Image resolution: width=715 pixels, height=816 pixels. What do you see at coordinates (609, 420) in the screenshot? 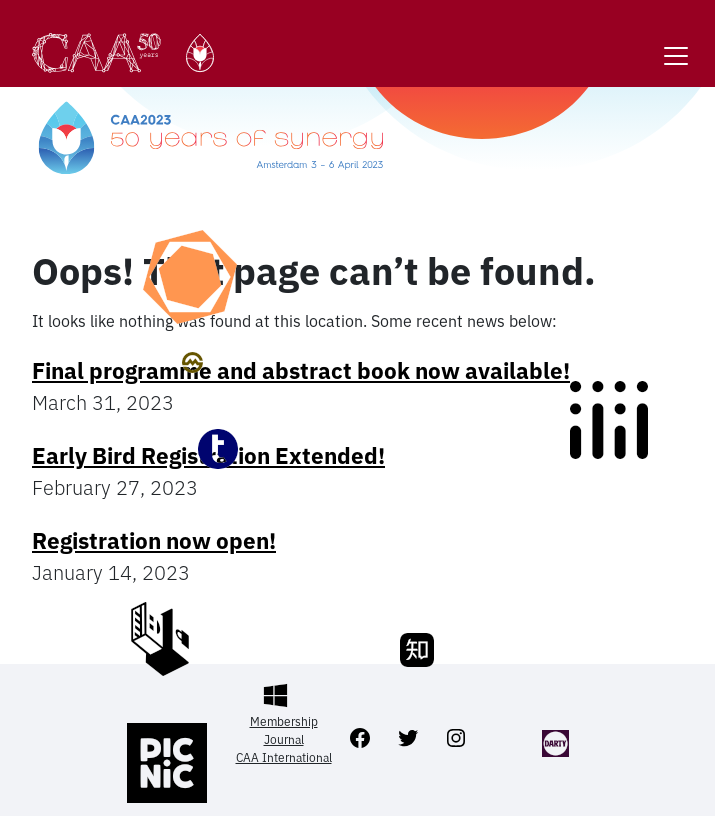
I see `plotly data visualization platform logo` at bounding box center [609, 420].